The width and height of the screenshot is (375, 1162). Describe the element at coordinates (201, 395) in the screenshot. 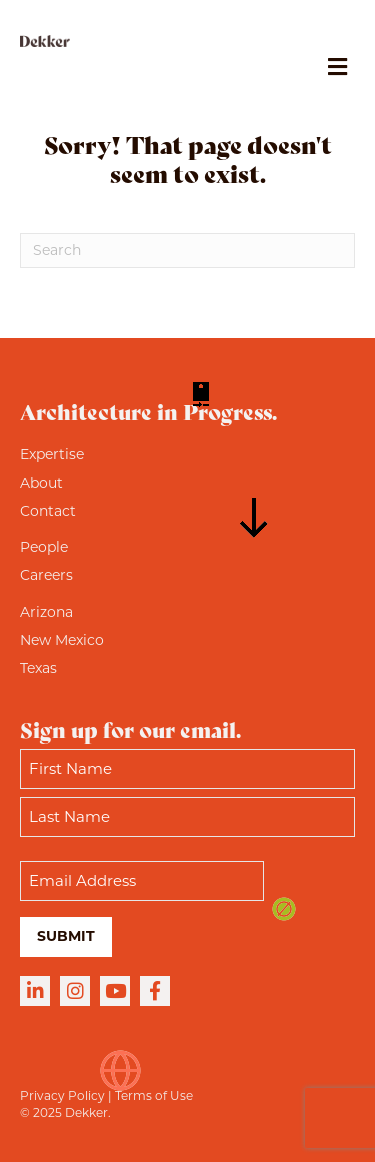

I see `switch to rear camera` at that location.